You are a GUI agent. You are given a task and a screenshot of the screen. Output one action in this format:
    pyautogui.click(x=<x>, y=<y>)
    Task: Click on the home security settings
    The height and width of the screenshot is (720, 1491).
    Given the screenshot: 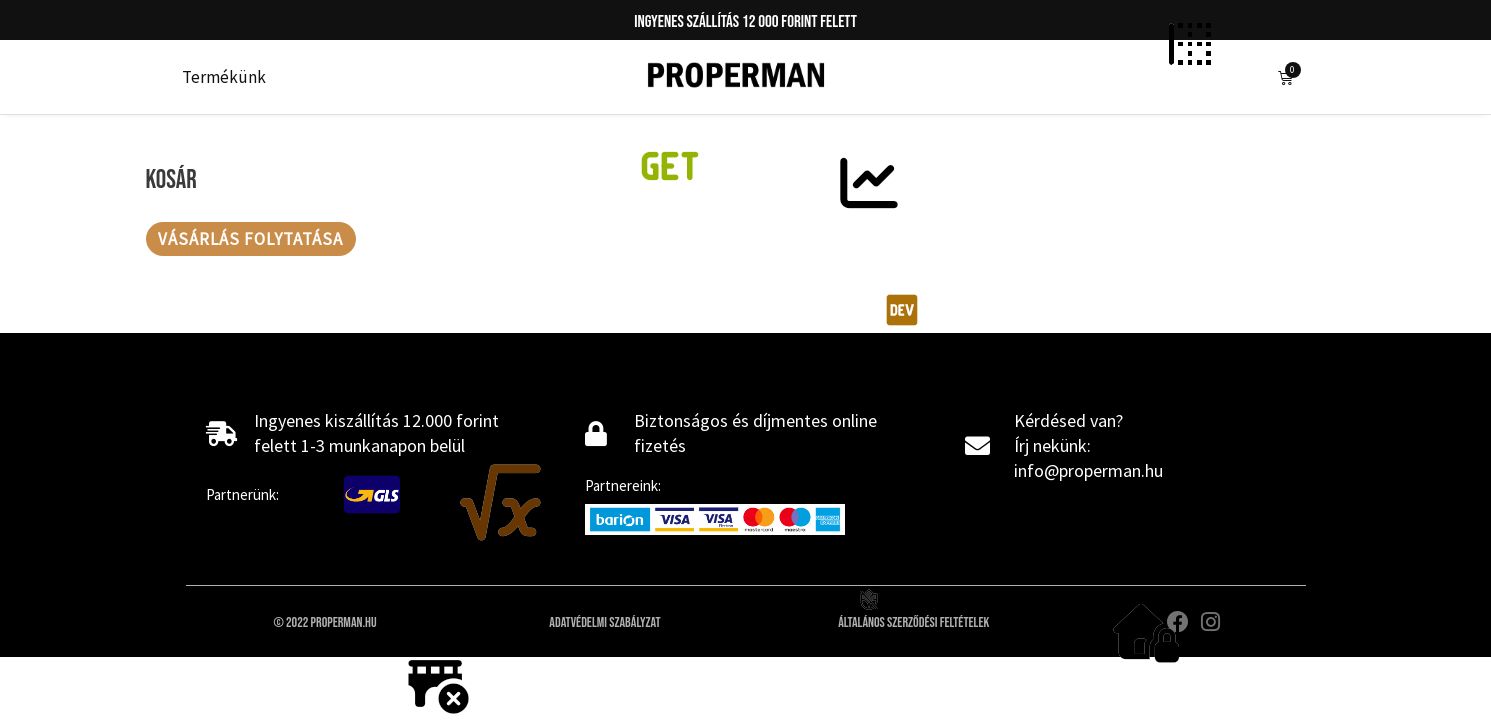 What is the action you would take?
    pyautogui.click(x=1144, y=631)
    